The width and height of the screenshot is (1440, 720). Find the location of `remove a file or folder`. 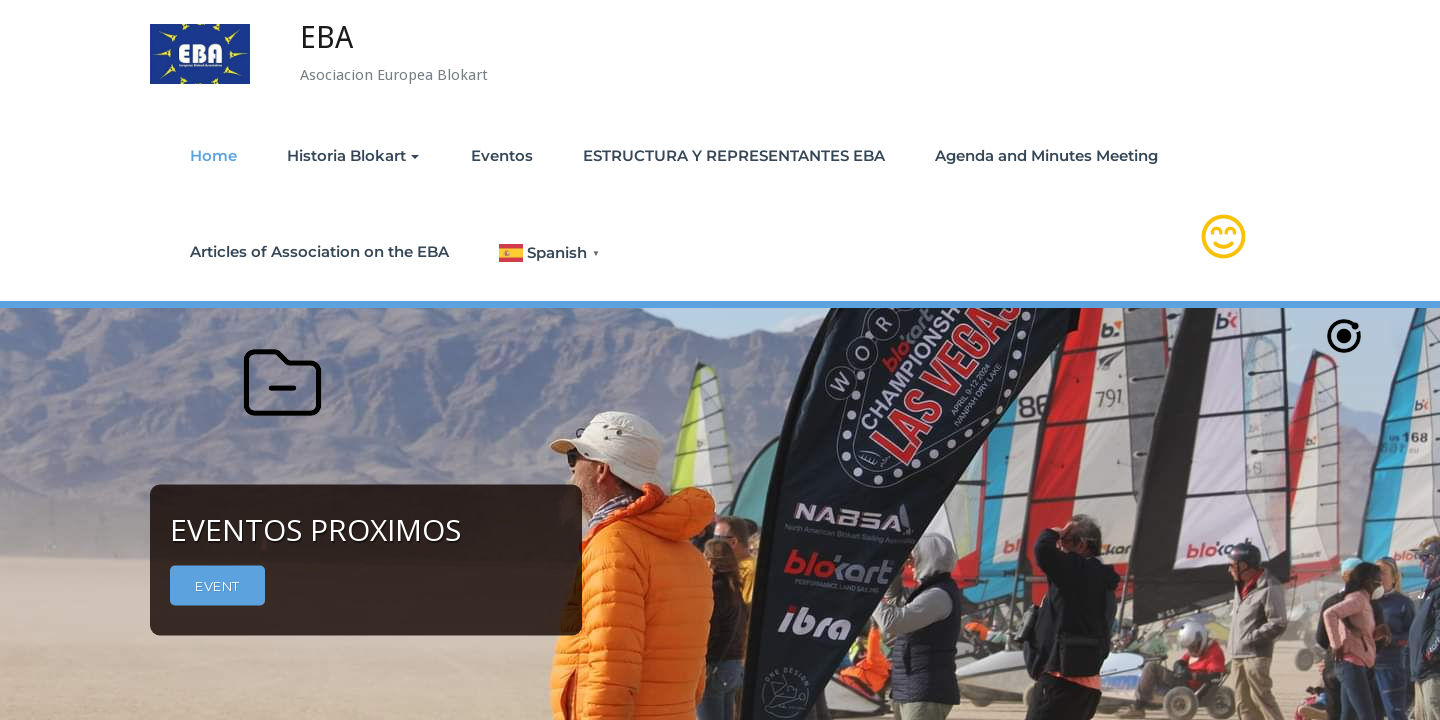

remove a file or folder is located at coordinates (282, 382).